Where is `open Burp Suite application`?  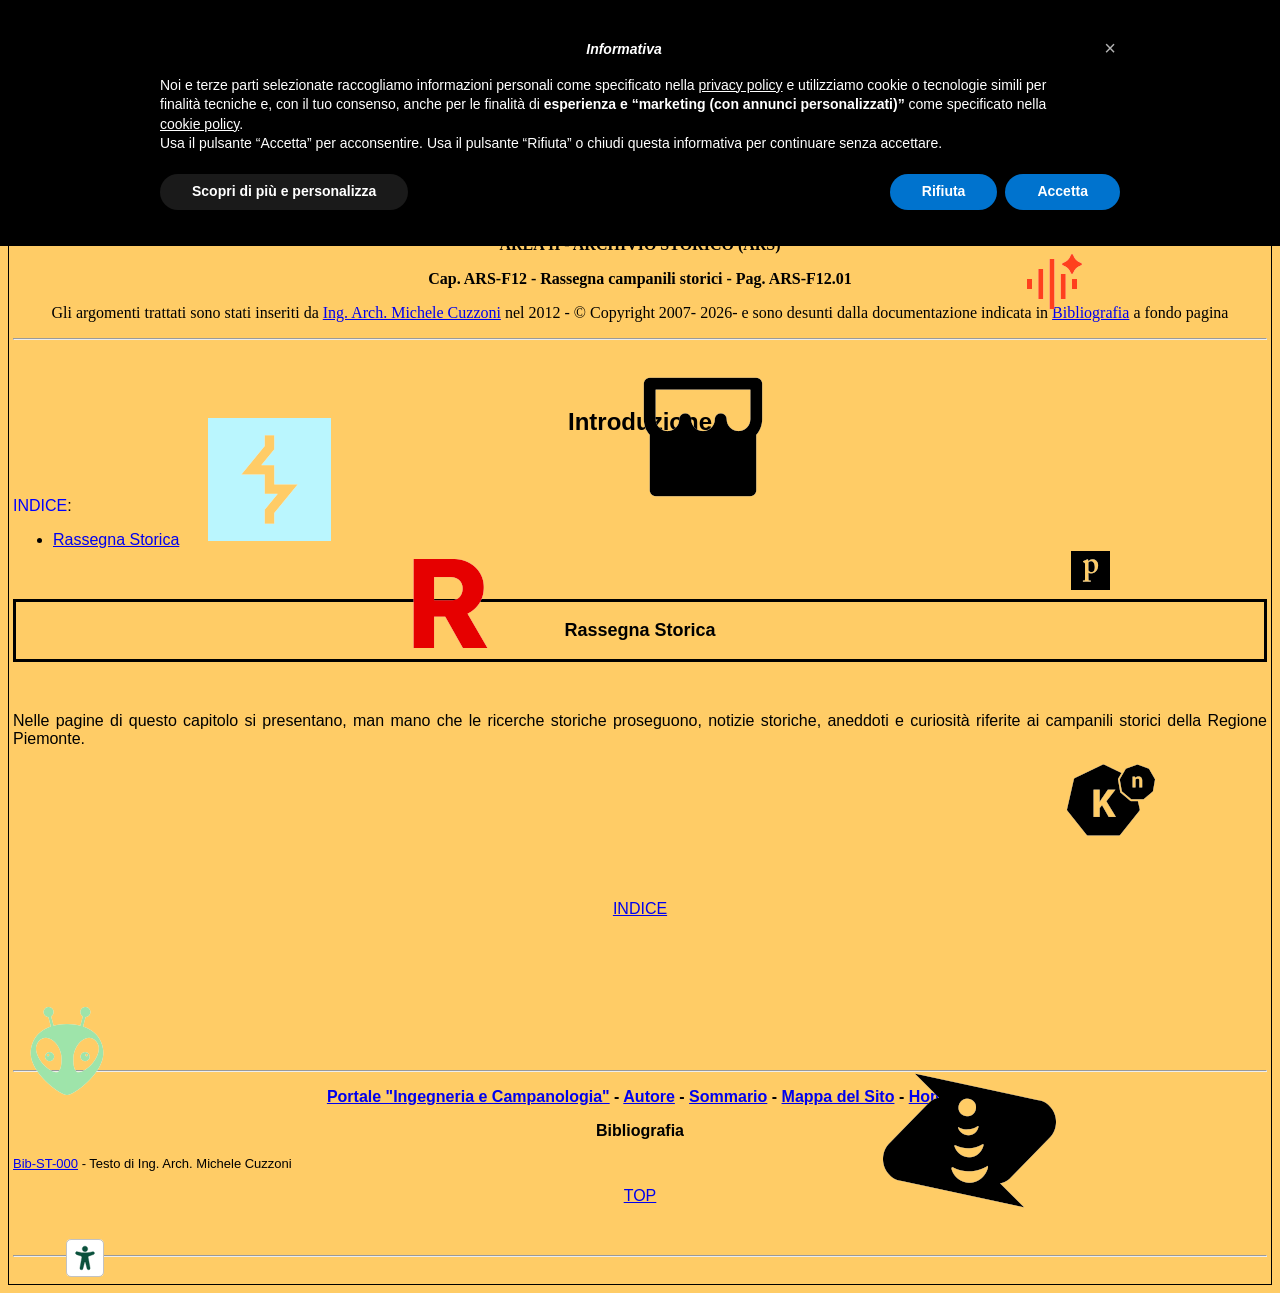 open Burp Suite application is located at coordinates (269, 479).